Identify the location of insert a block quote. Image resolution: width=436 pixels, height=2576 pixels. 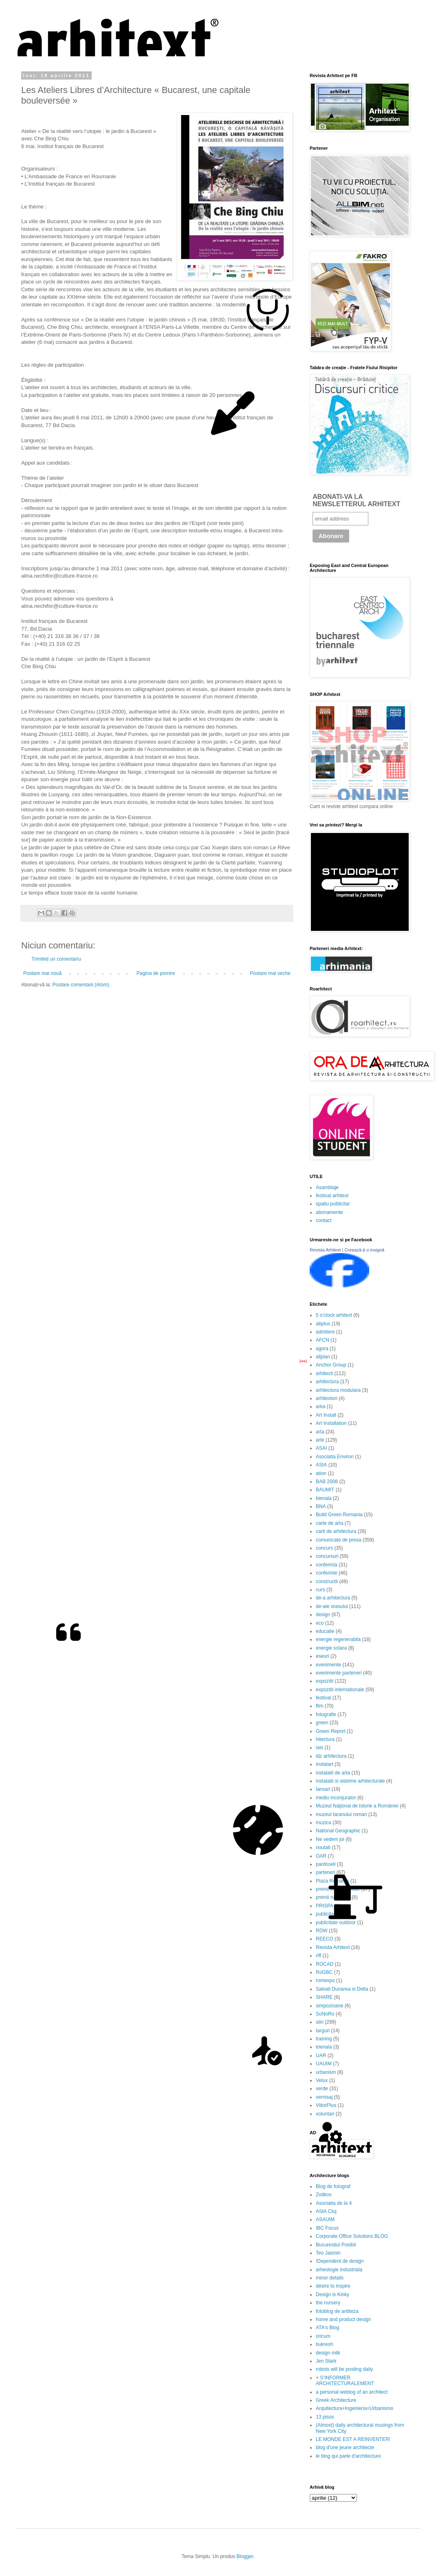
(68, 1632).